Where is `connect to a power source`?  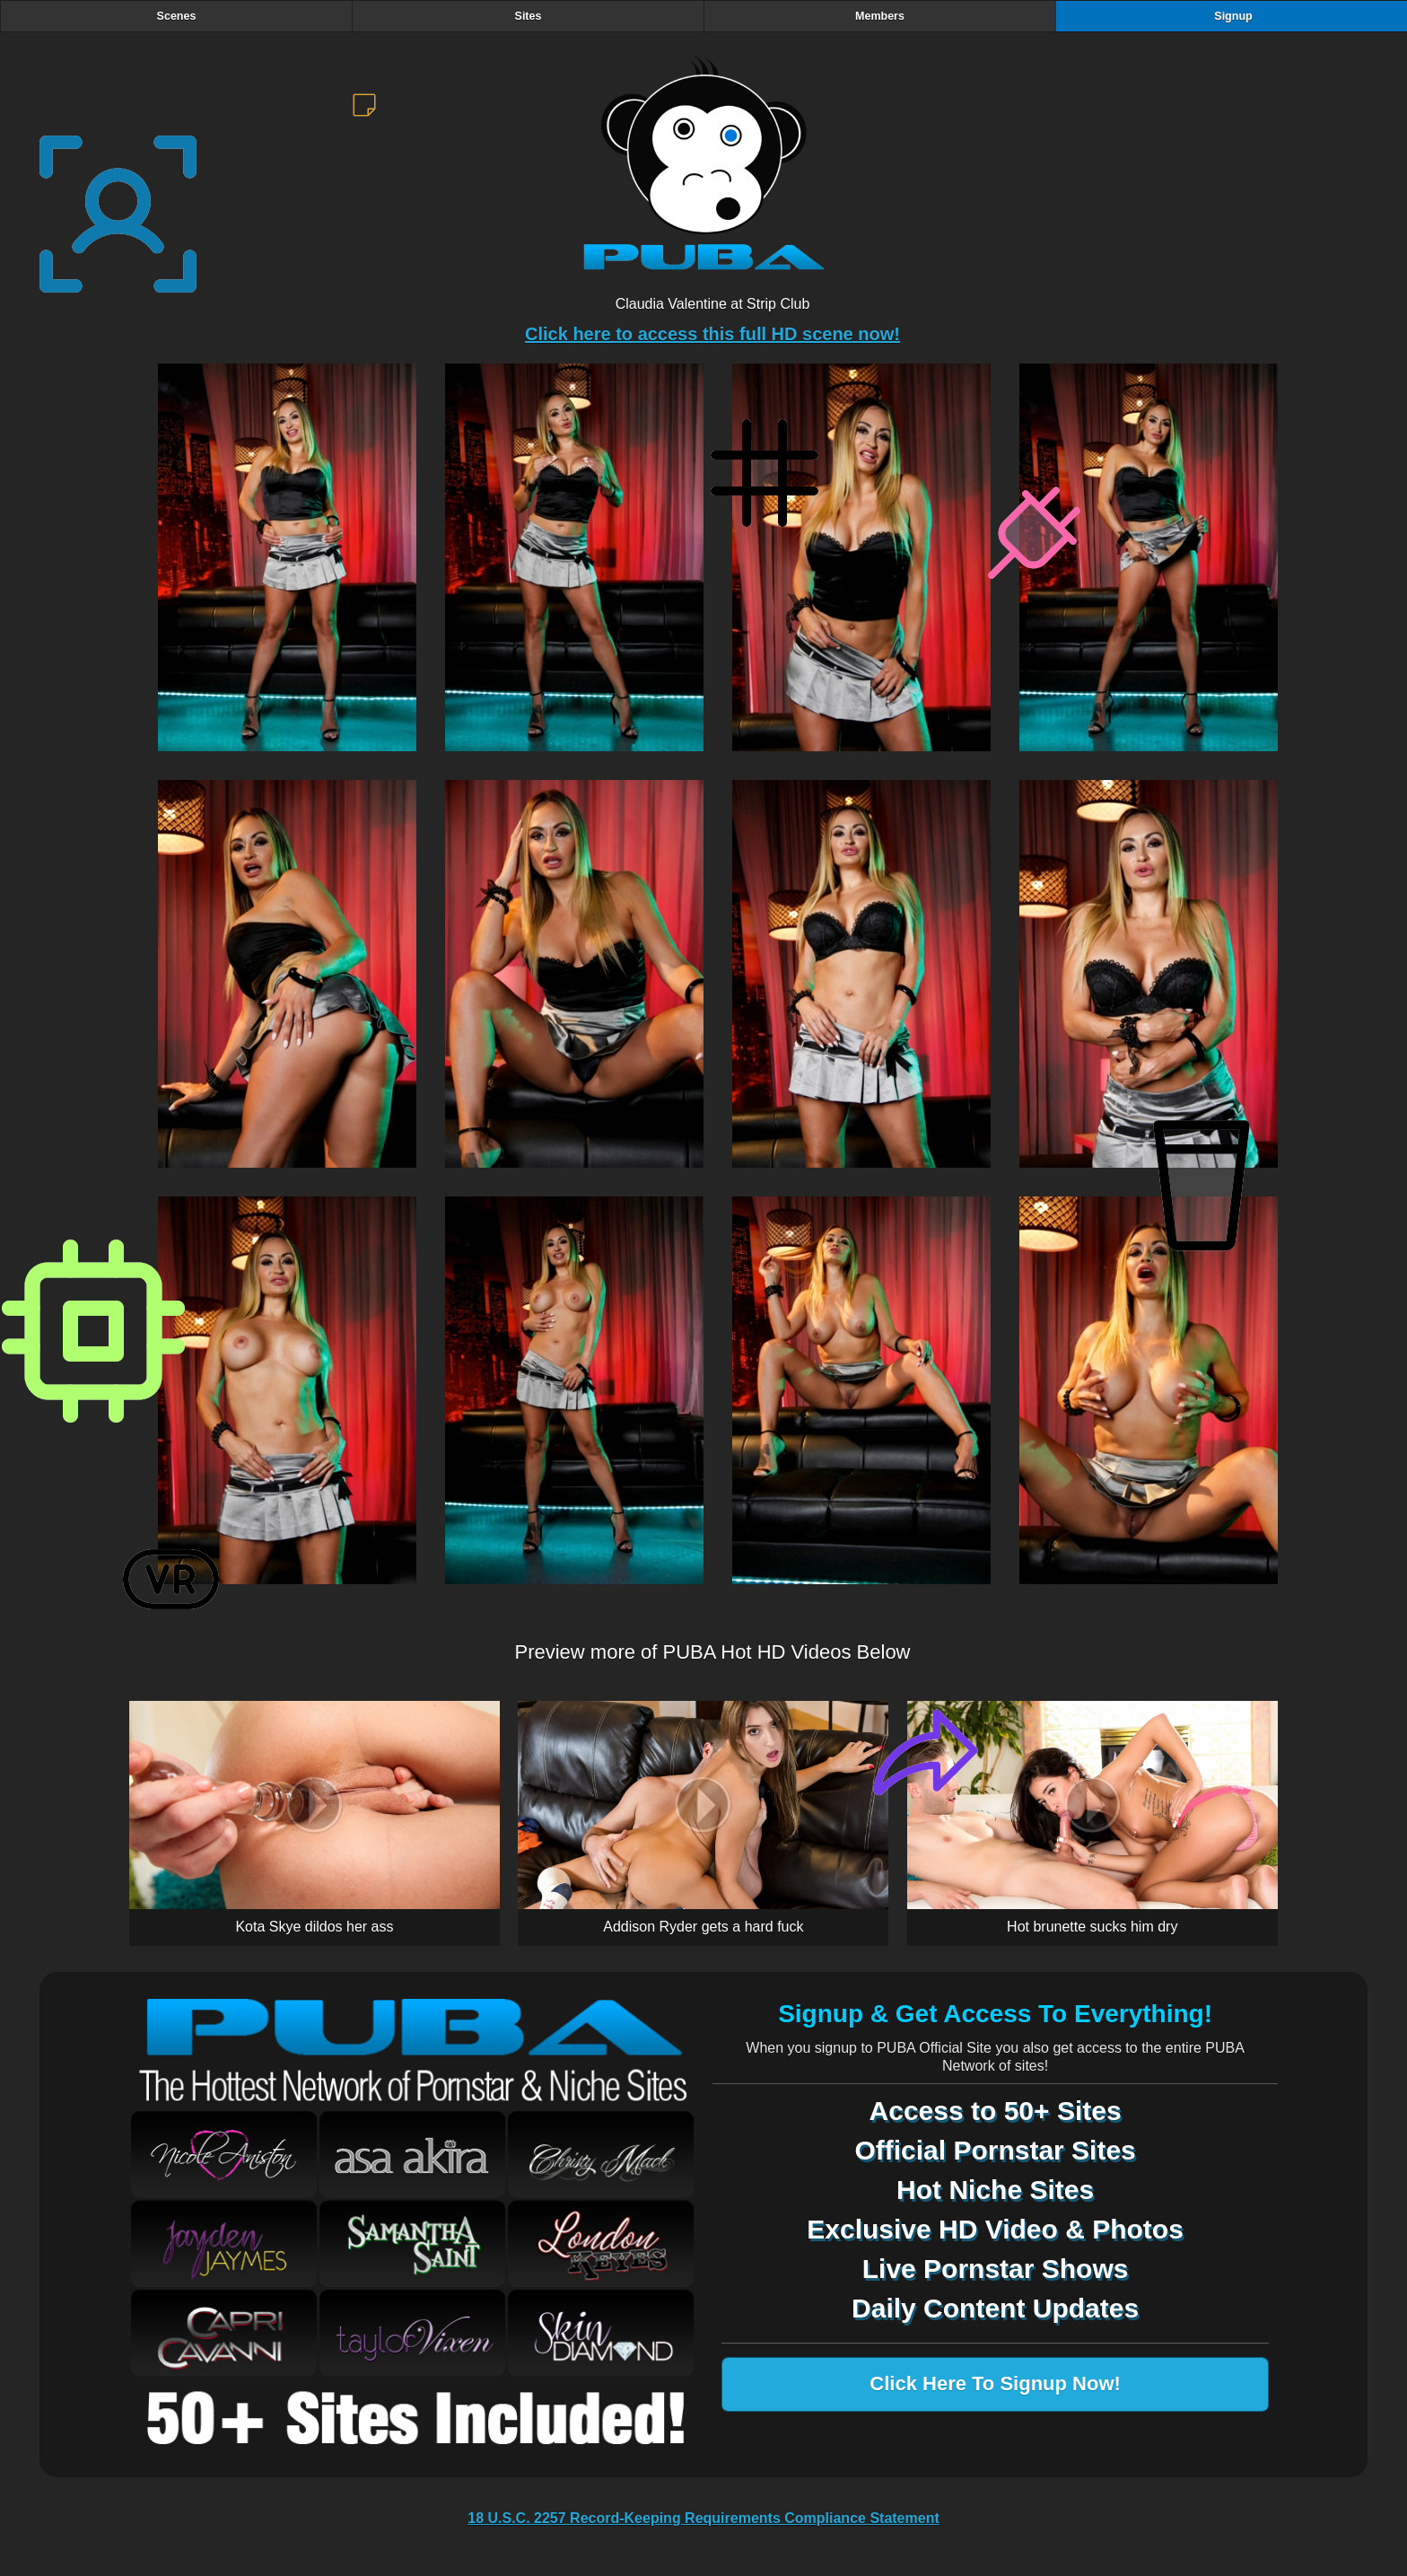 connect to a power source is located at coordinates (1032, 534).